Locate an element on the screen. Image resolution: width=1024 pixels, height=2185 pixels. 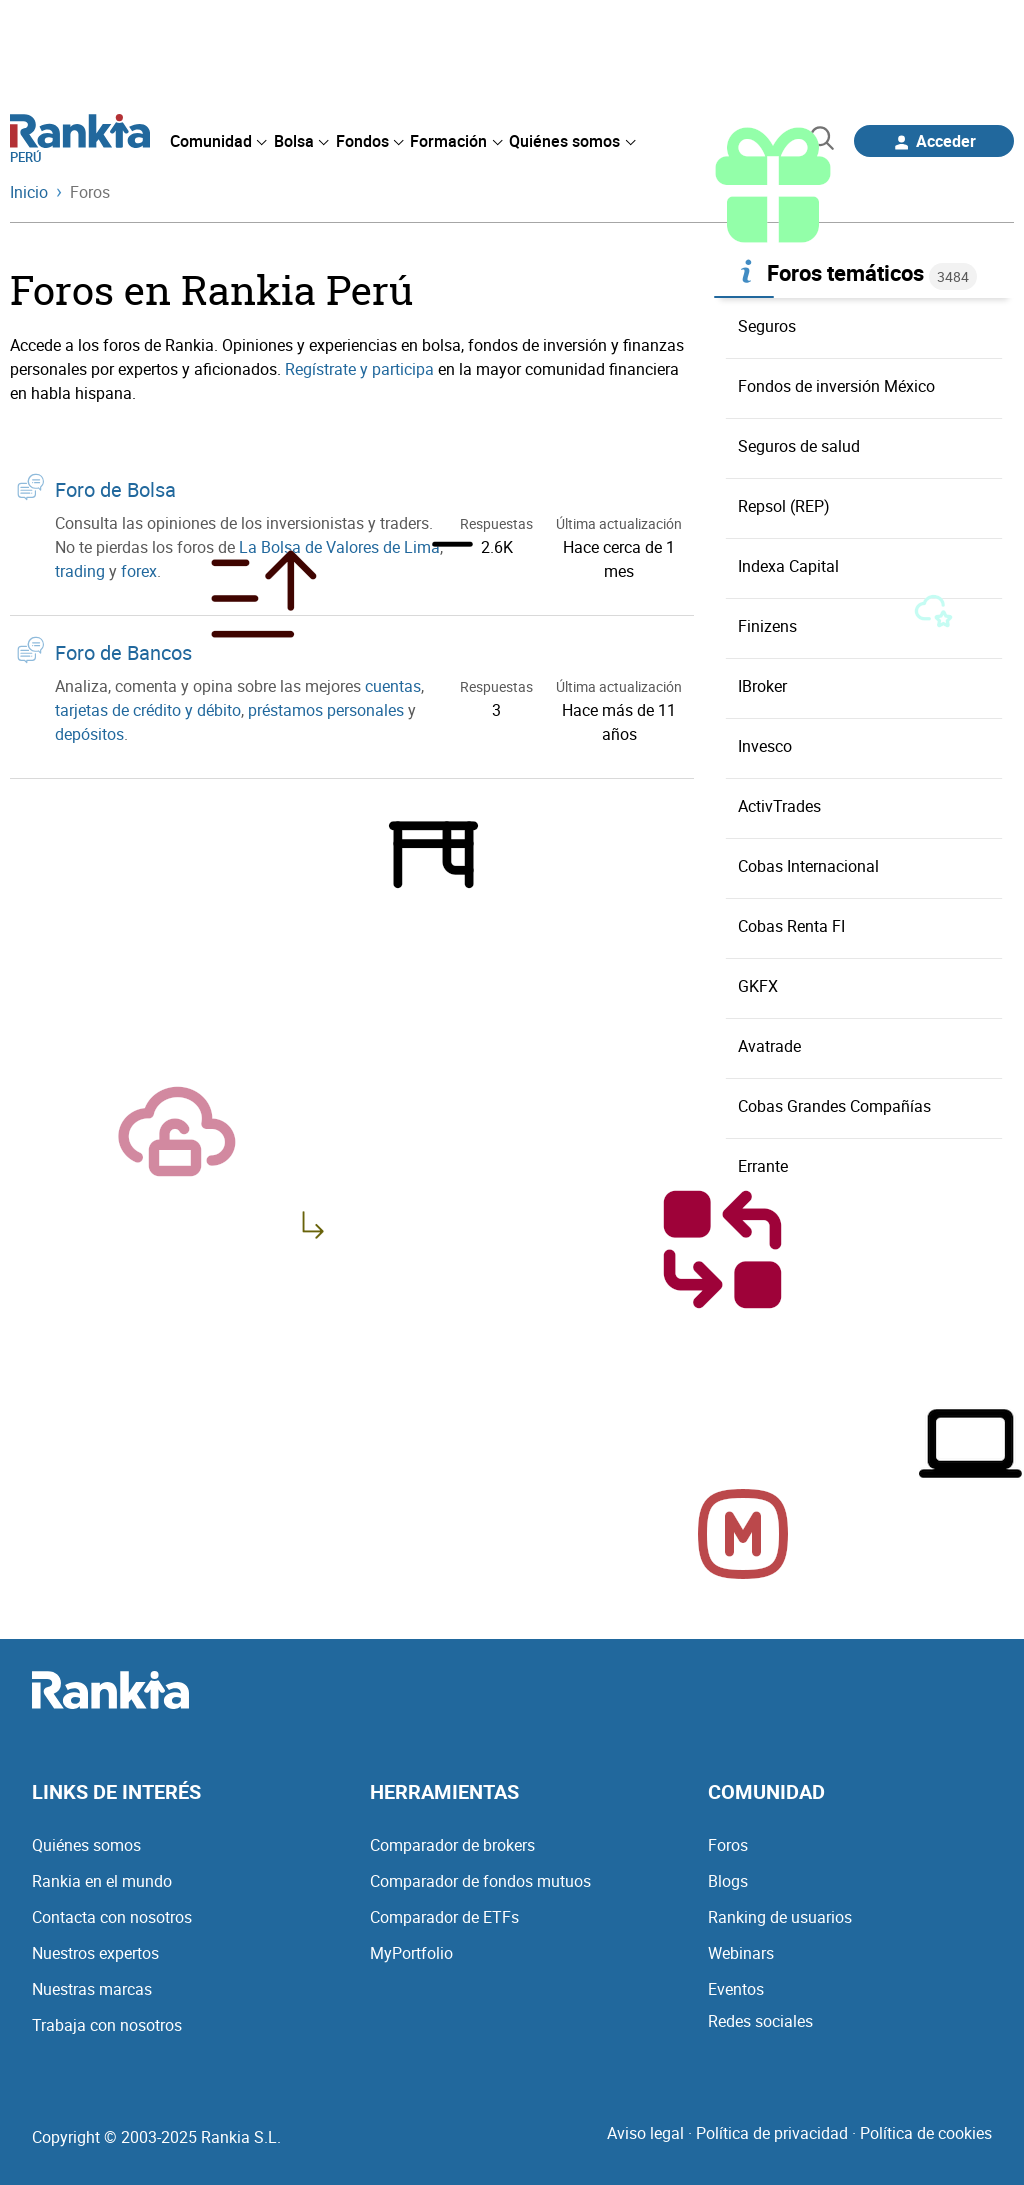
cloud storage with unlocked security is located at coordinates (175, 1129).